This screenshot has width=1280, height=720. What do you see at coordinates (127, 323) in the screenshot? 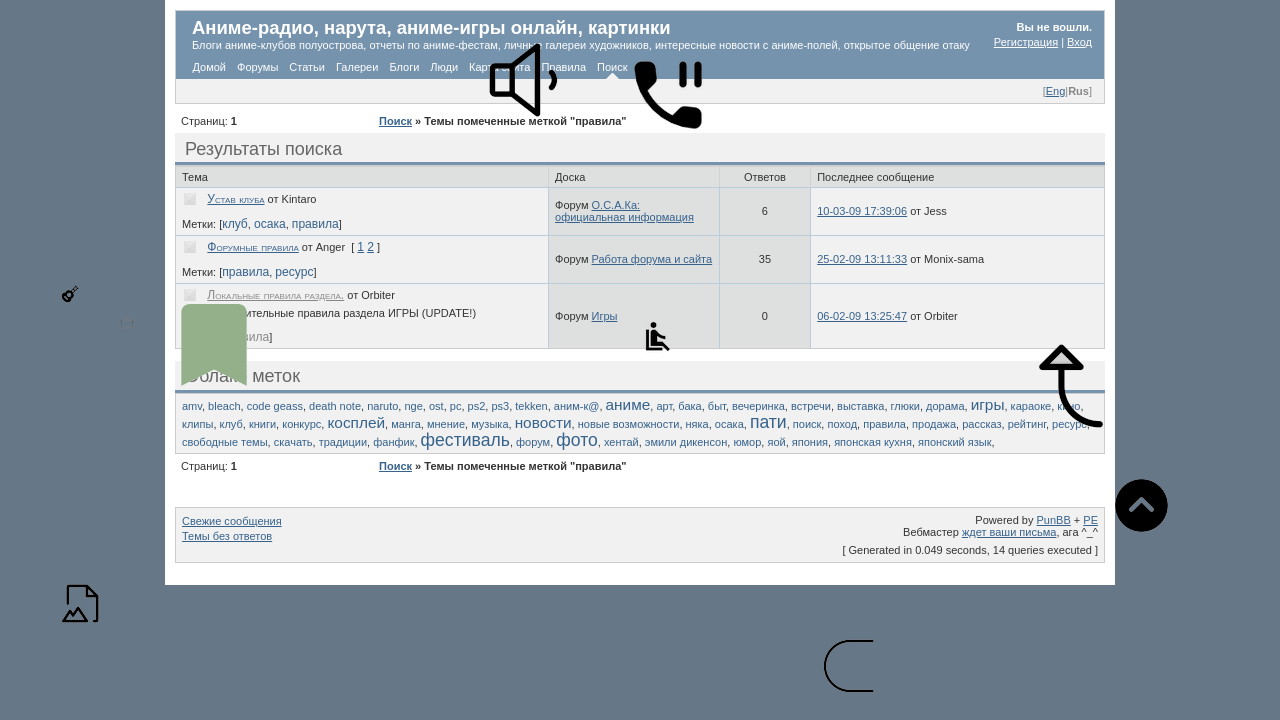
I see `access recipes or cooking features` at bounding box center [127, 323].